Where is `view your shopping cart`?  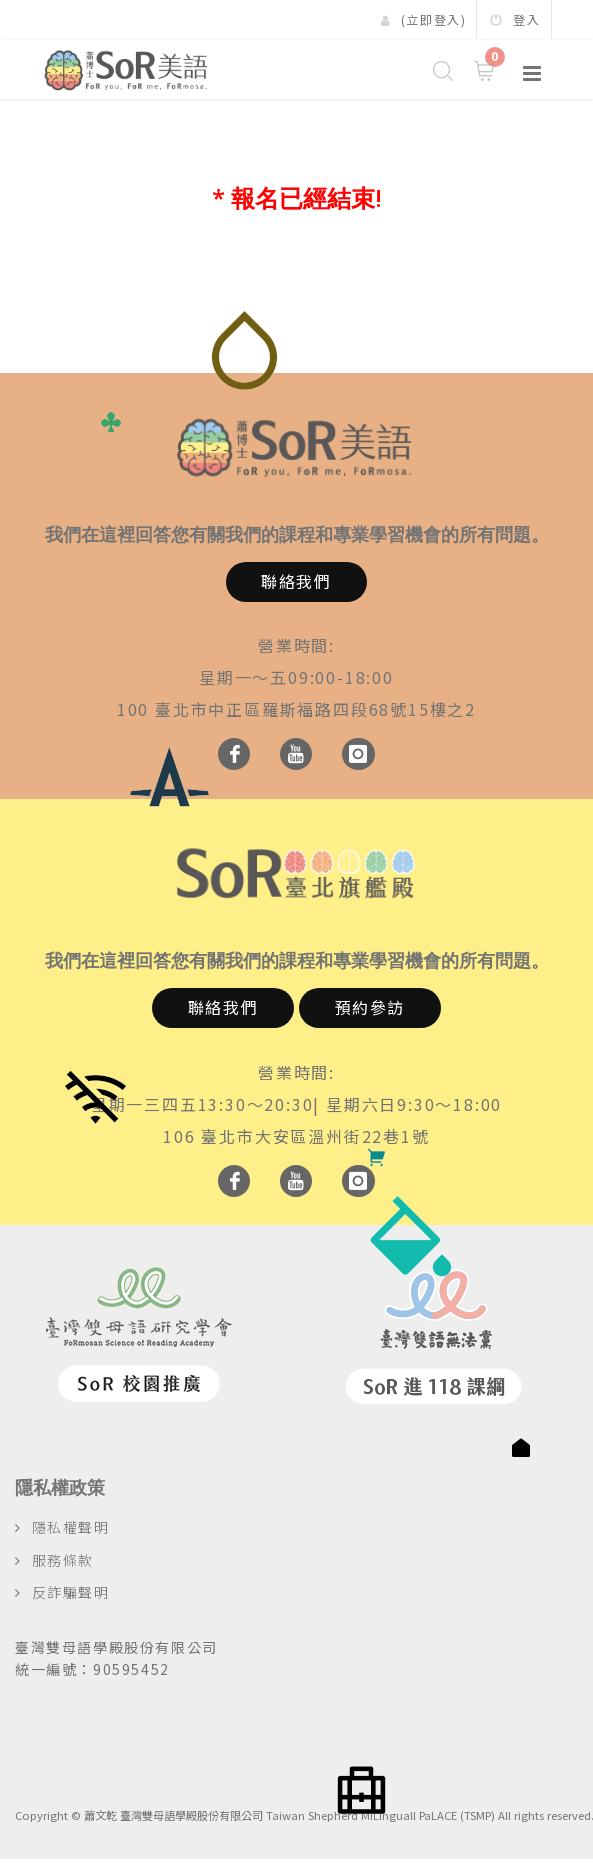 view your shopping cart is located at coordinates (377, 1157).